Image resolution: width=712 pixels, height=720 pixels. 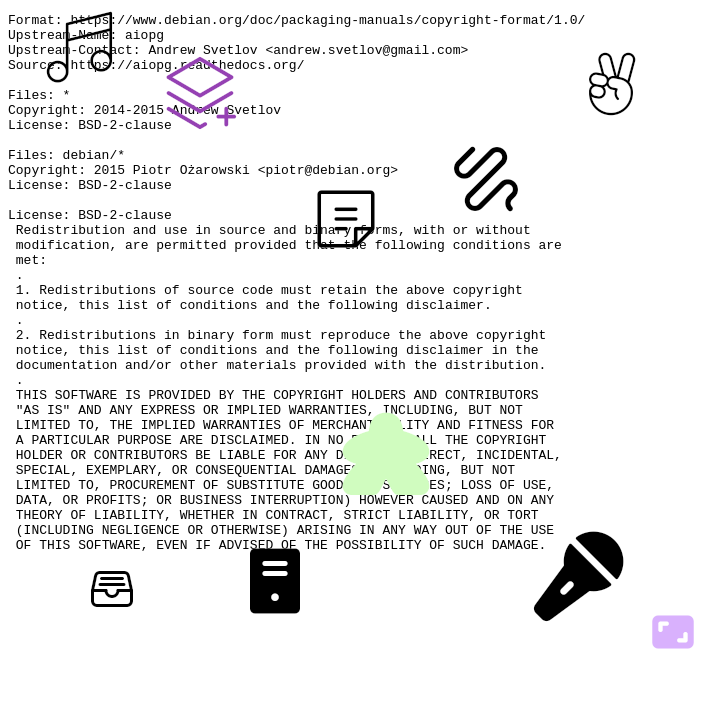 I want to click on access board game or tabletop gaming features, so click(x=386, y=456).